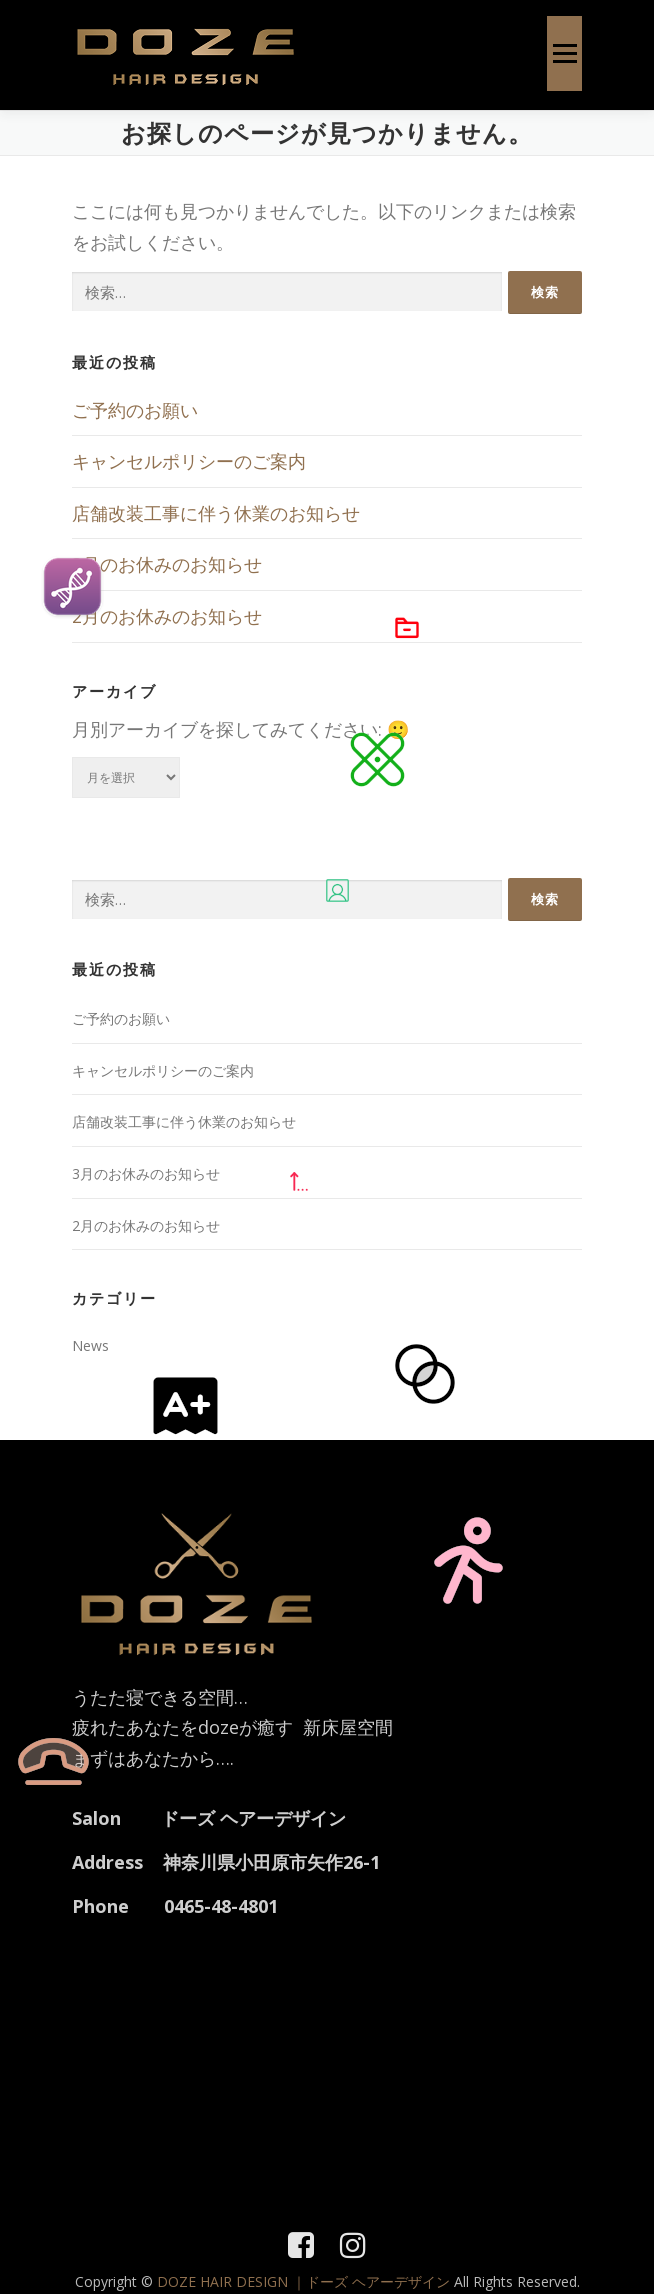  Describe the element at coordinates (299, 1181) in the screenshot. I see `represents the y-axis in a chart or graph` at that location.